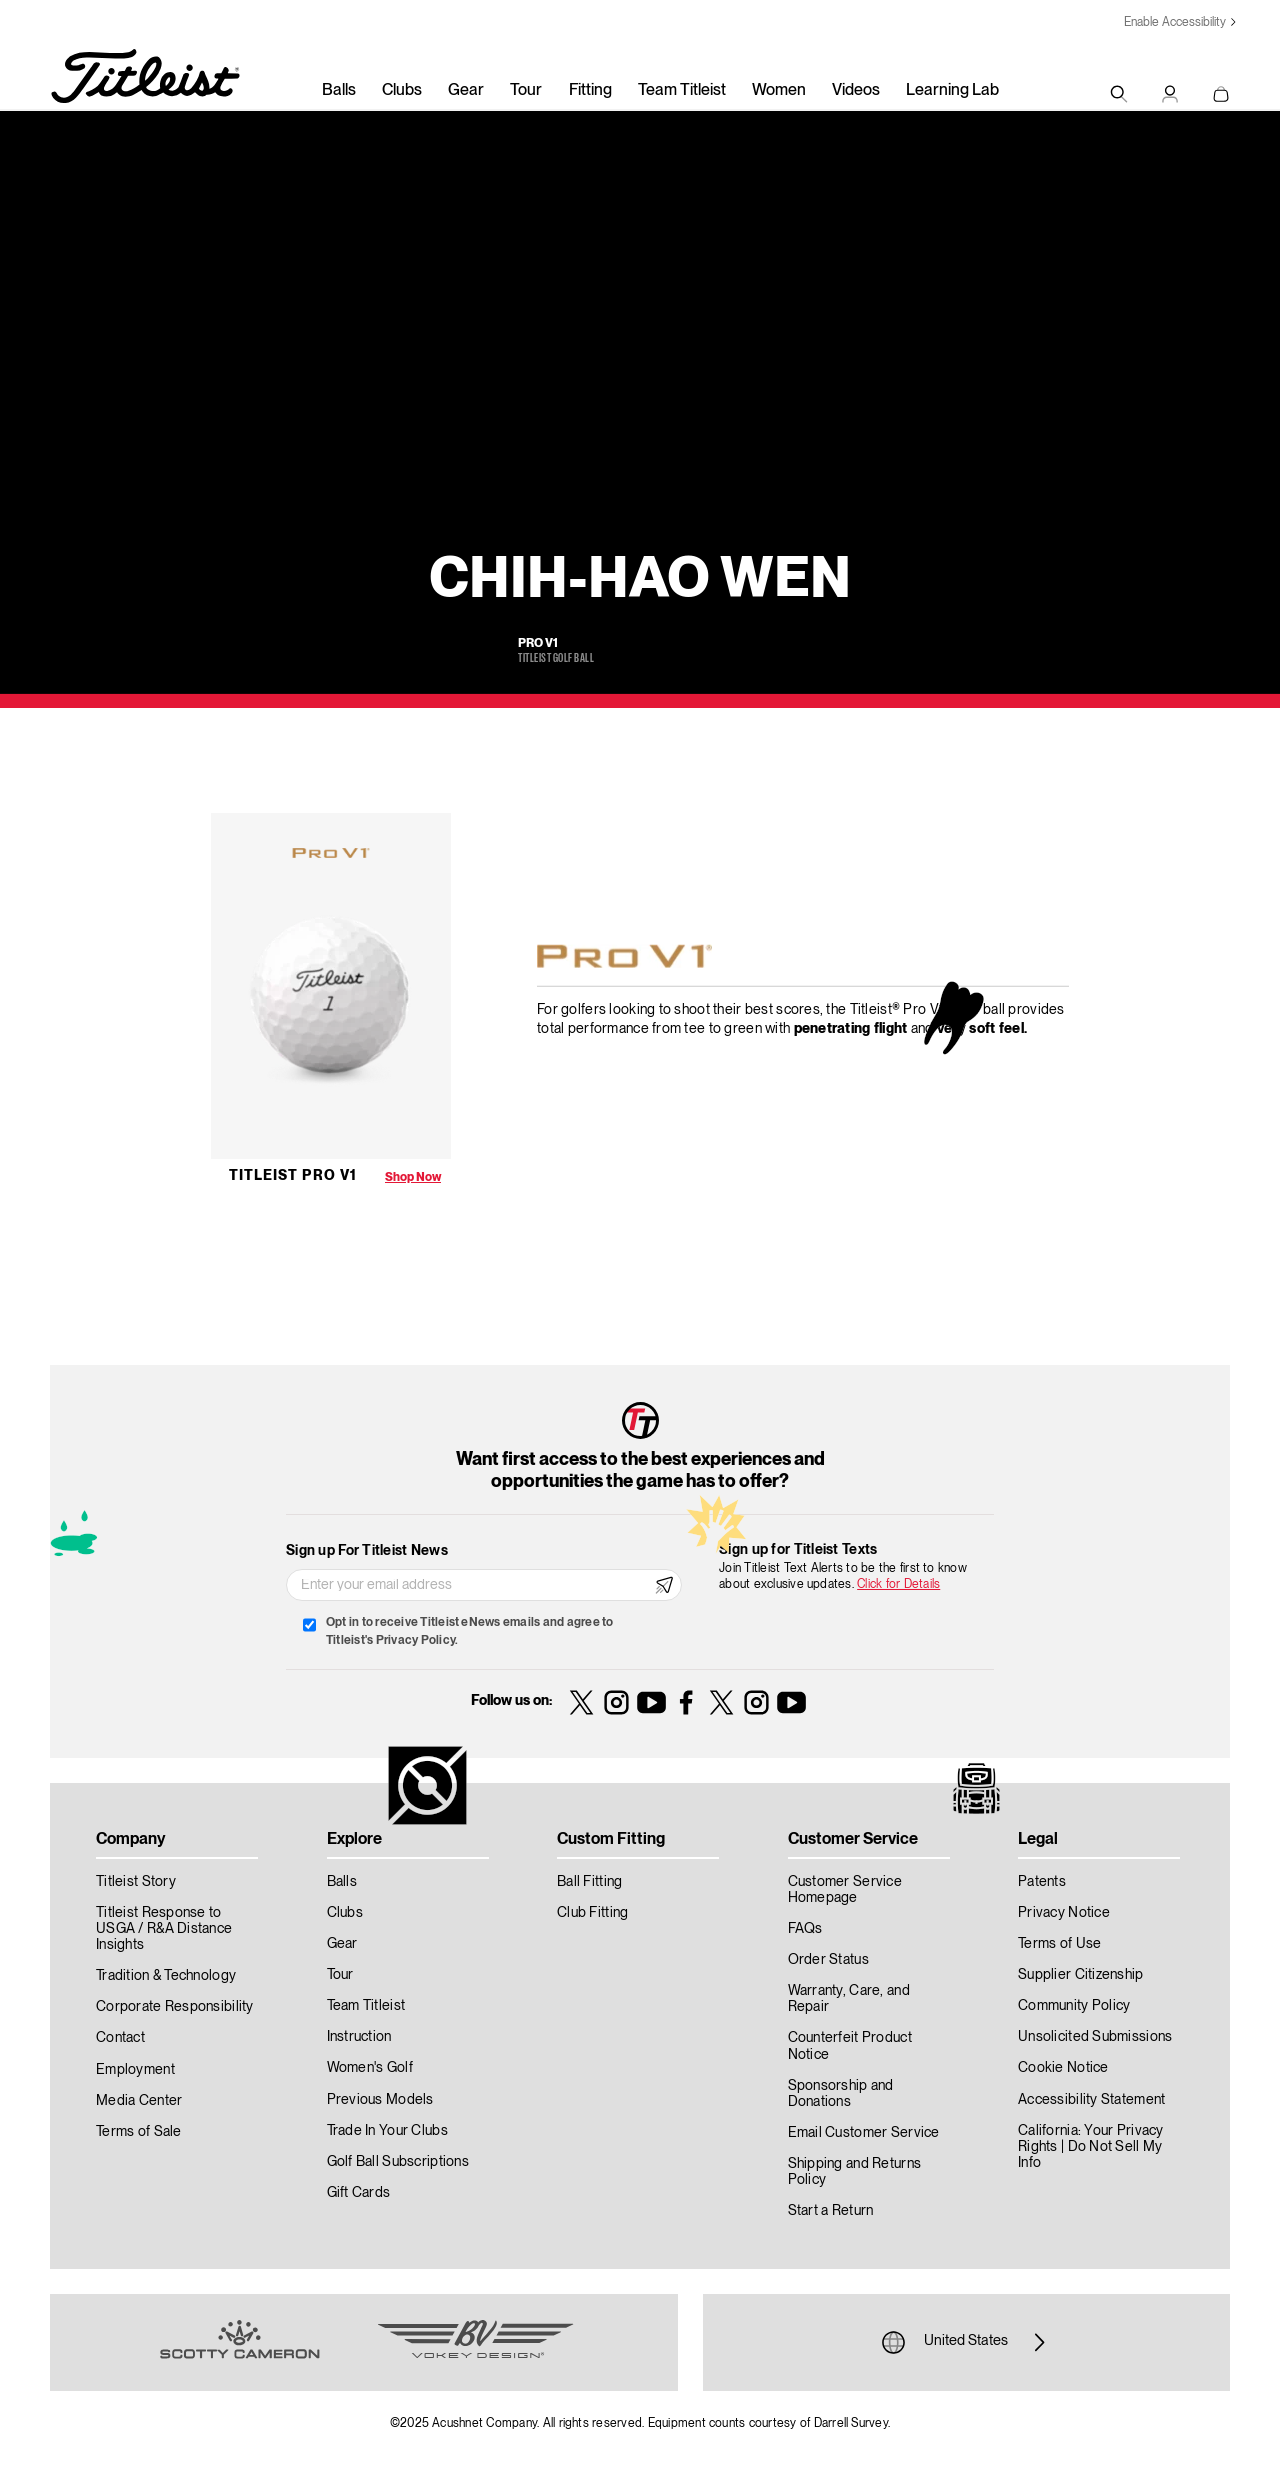 This screenshot has height=2482, width=1280. I want to click on access dental health information, so click(953, 1017).